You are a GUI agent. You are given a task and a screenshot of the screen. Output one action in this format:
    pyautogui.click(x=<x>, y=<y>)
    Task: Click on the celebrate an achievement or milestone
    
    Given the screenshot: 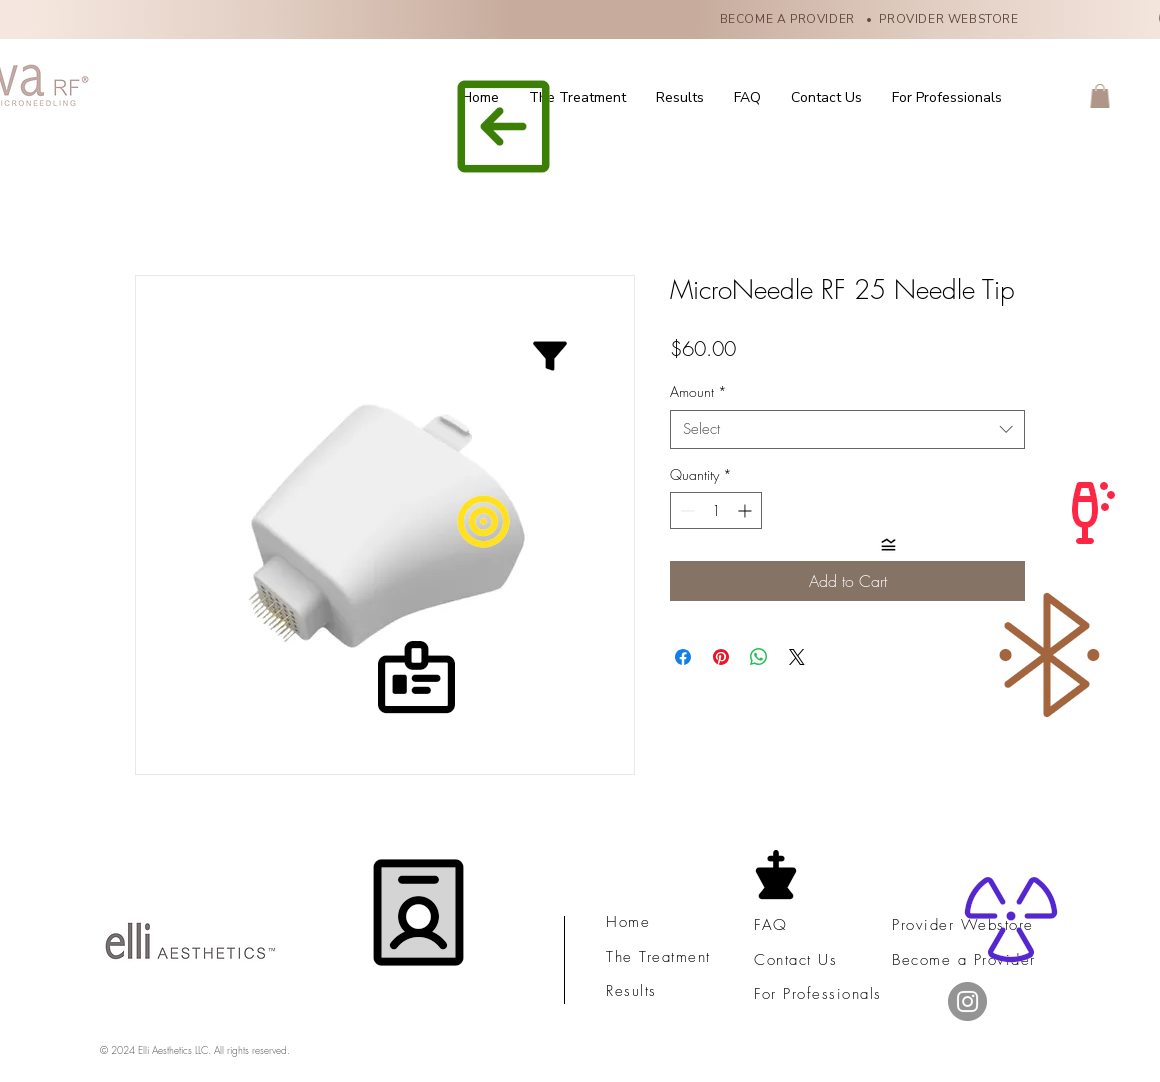 What is the action you would take?
    pyautogui.click(x=1087, y=513)
    